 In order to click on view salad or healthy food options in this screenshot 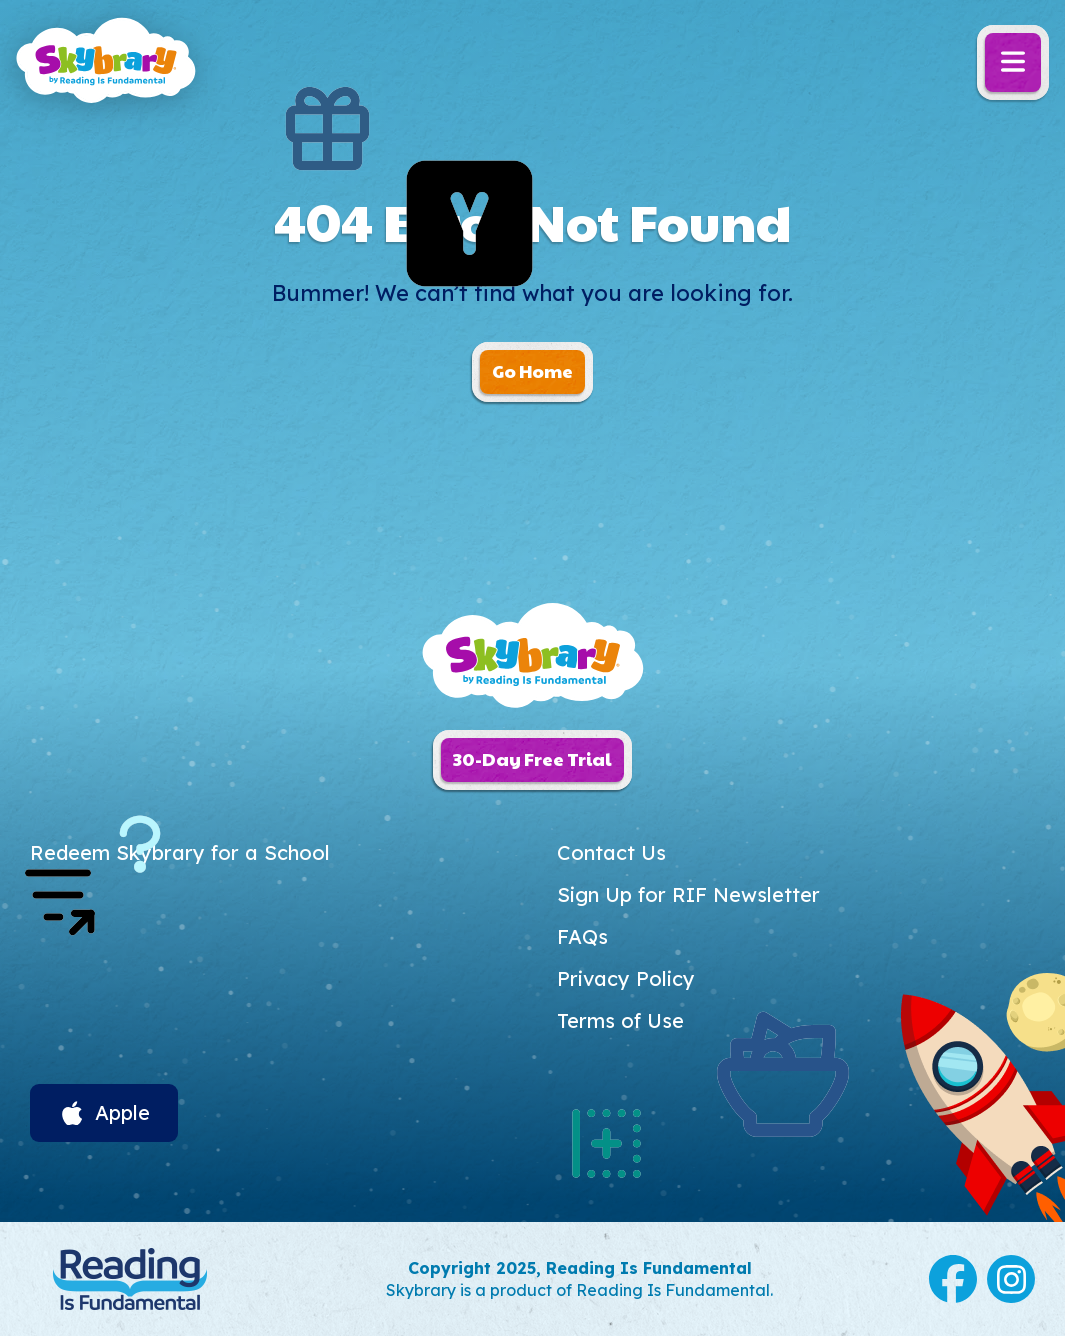, I will do `click(783, 1071)`.